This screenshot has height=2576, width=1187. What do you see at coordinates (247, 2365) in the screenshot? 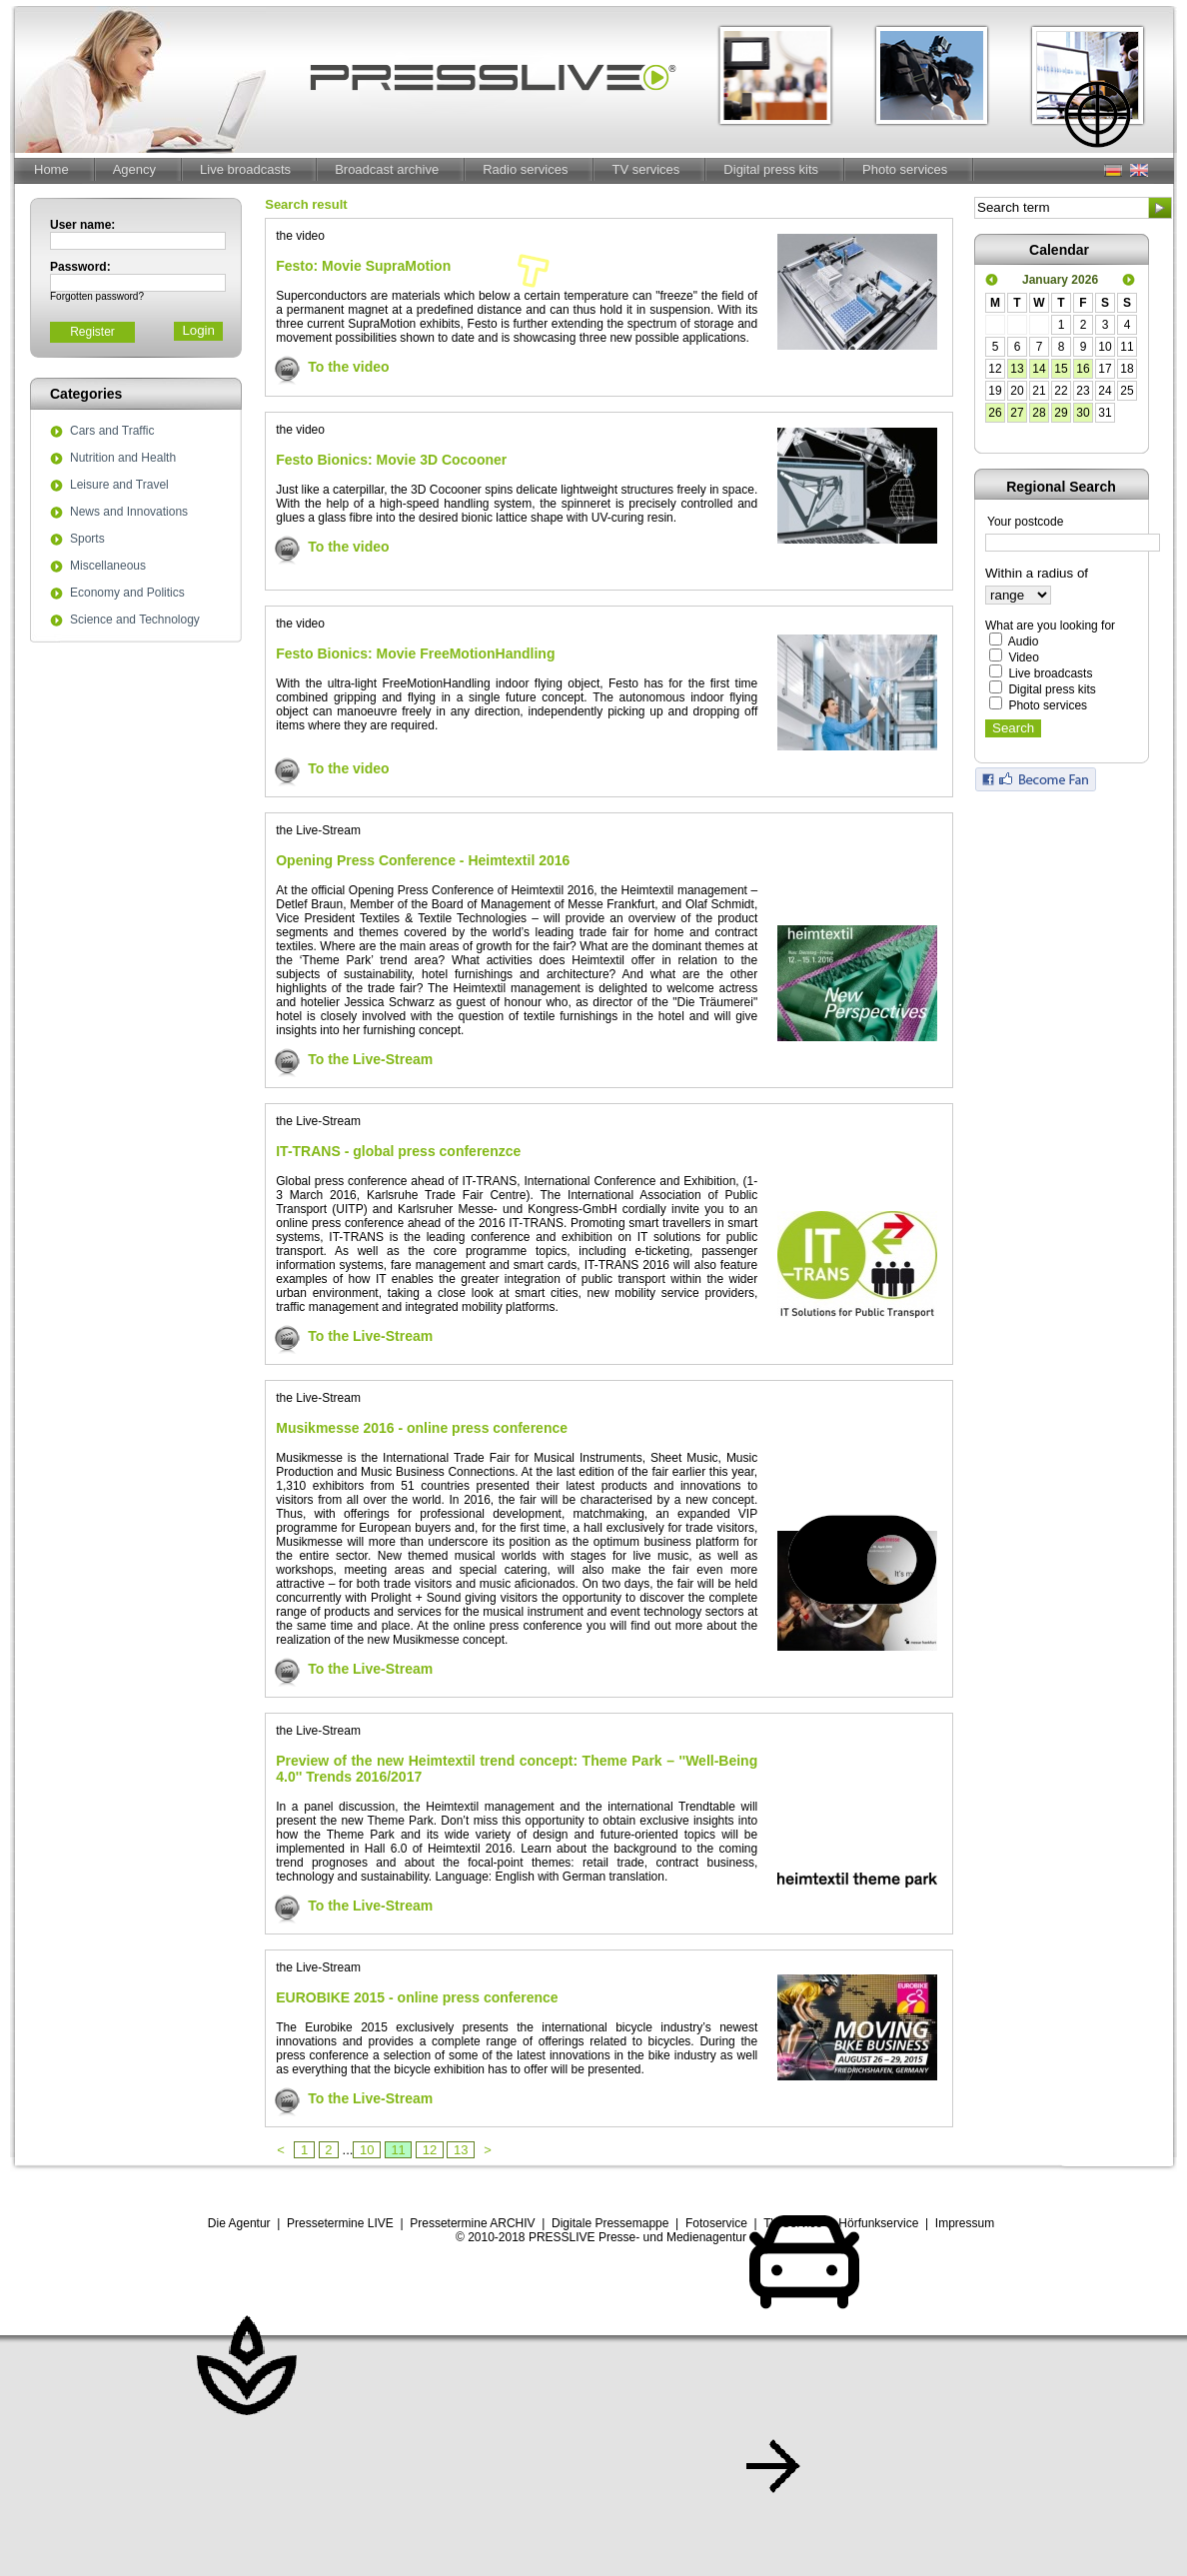
I see `access spa or wellness features` at bounding box center [247, 2365].